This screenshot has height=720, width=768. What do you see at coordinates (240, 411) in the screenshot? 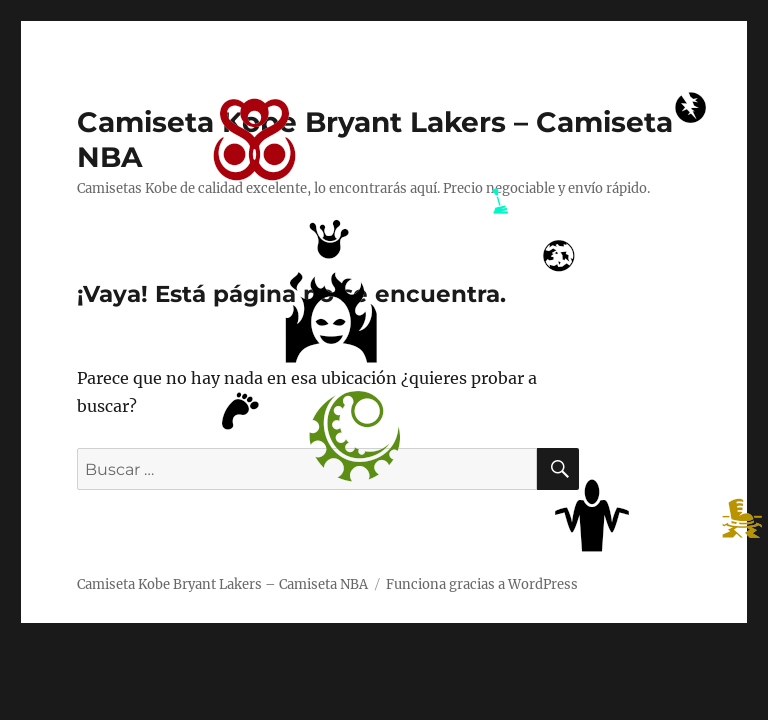
I see `track steps or walking activity` at bounding box center [240, 411].